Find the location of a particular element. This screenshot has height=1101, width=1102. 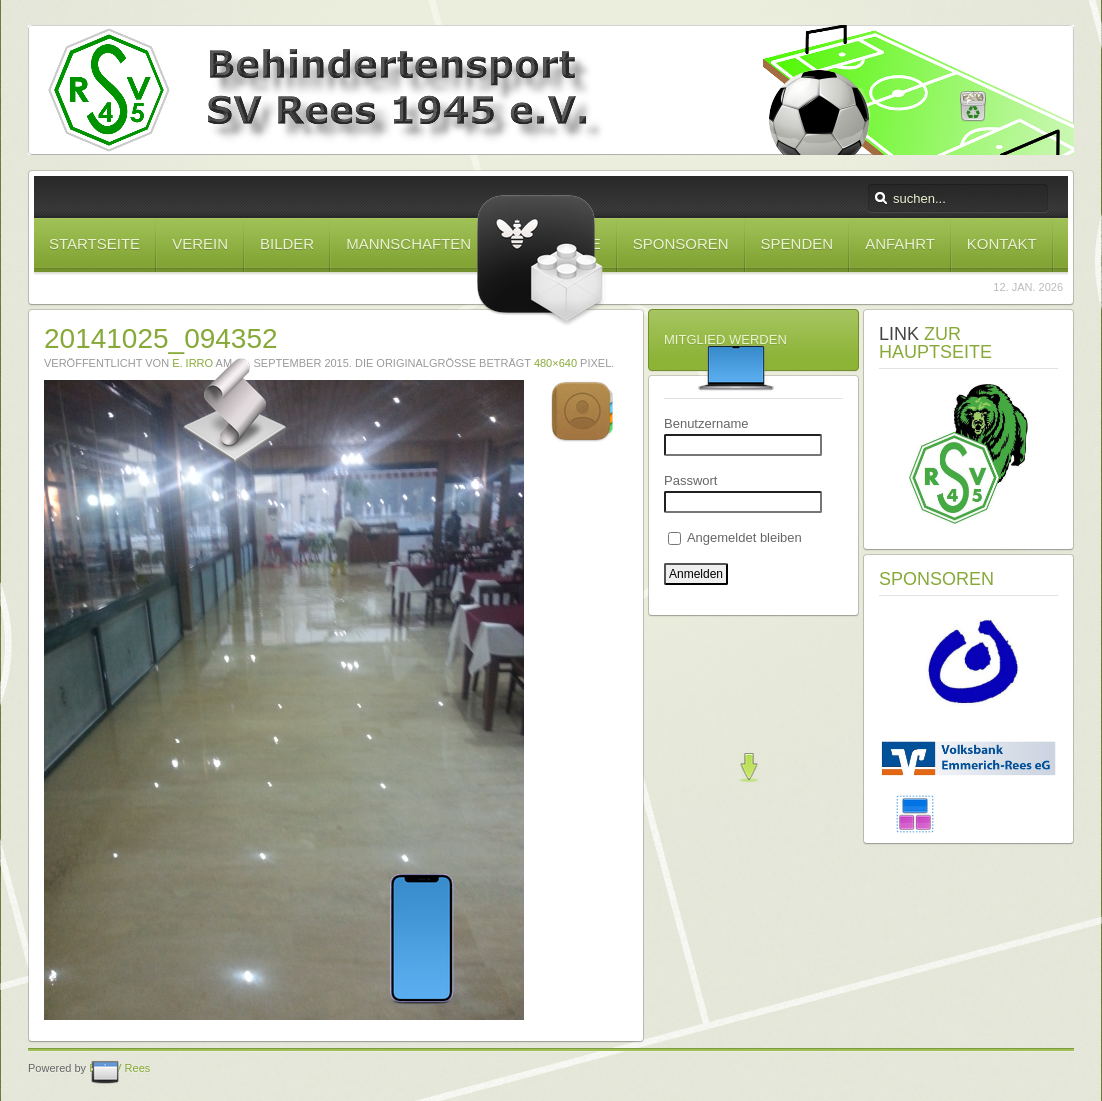

select all items in the current view is located at coordinates (915, 814).